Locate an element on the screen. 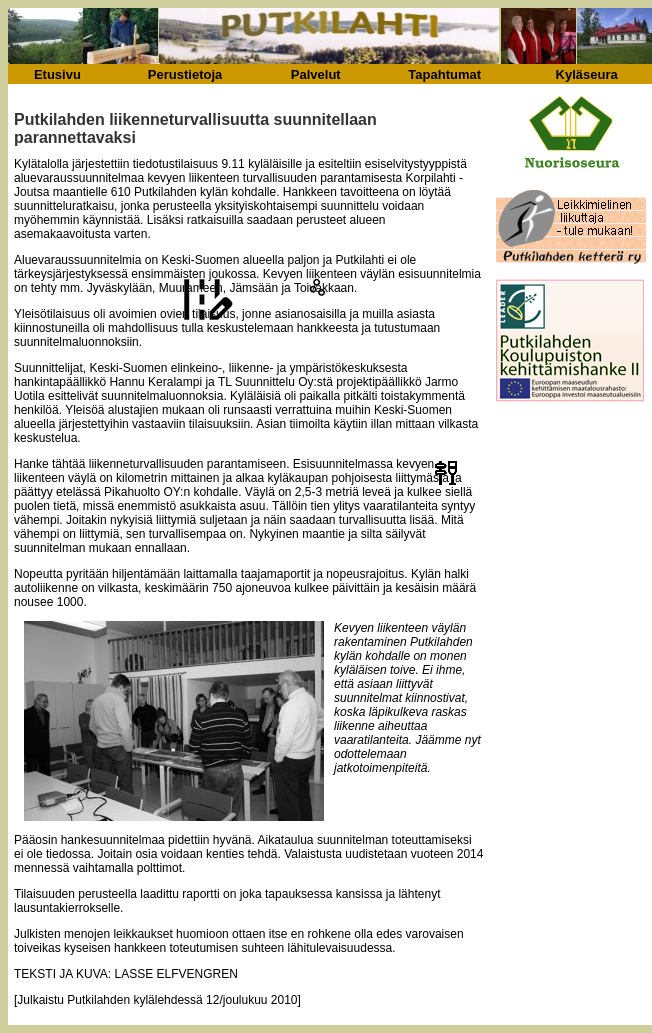 The height and width of the screenshot is (1033, 652). view data as a scatter plot chart is located at coordinates (317, 287).